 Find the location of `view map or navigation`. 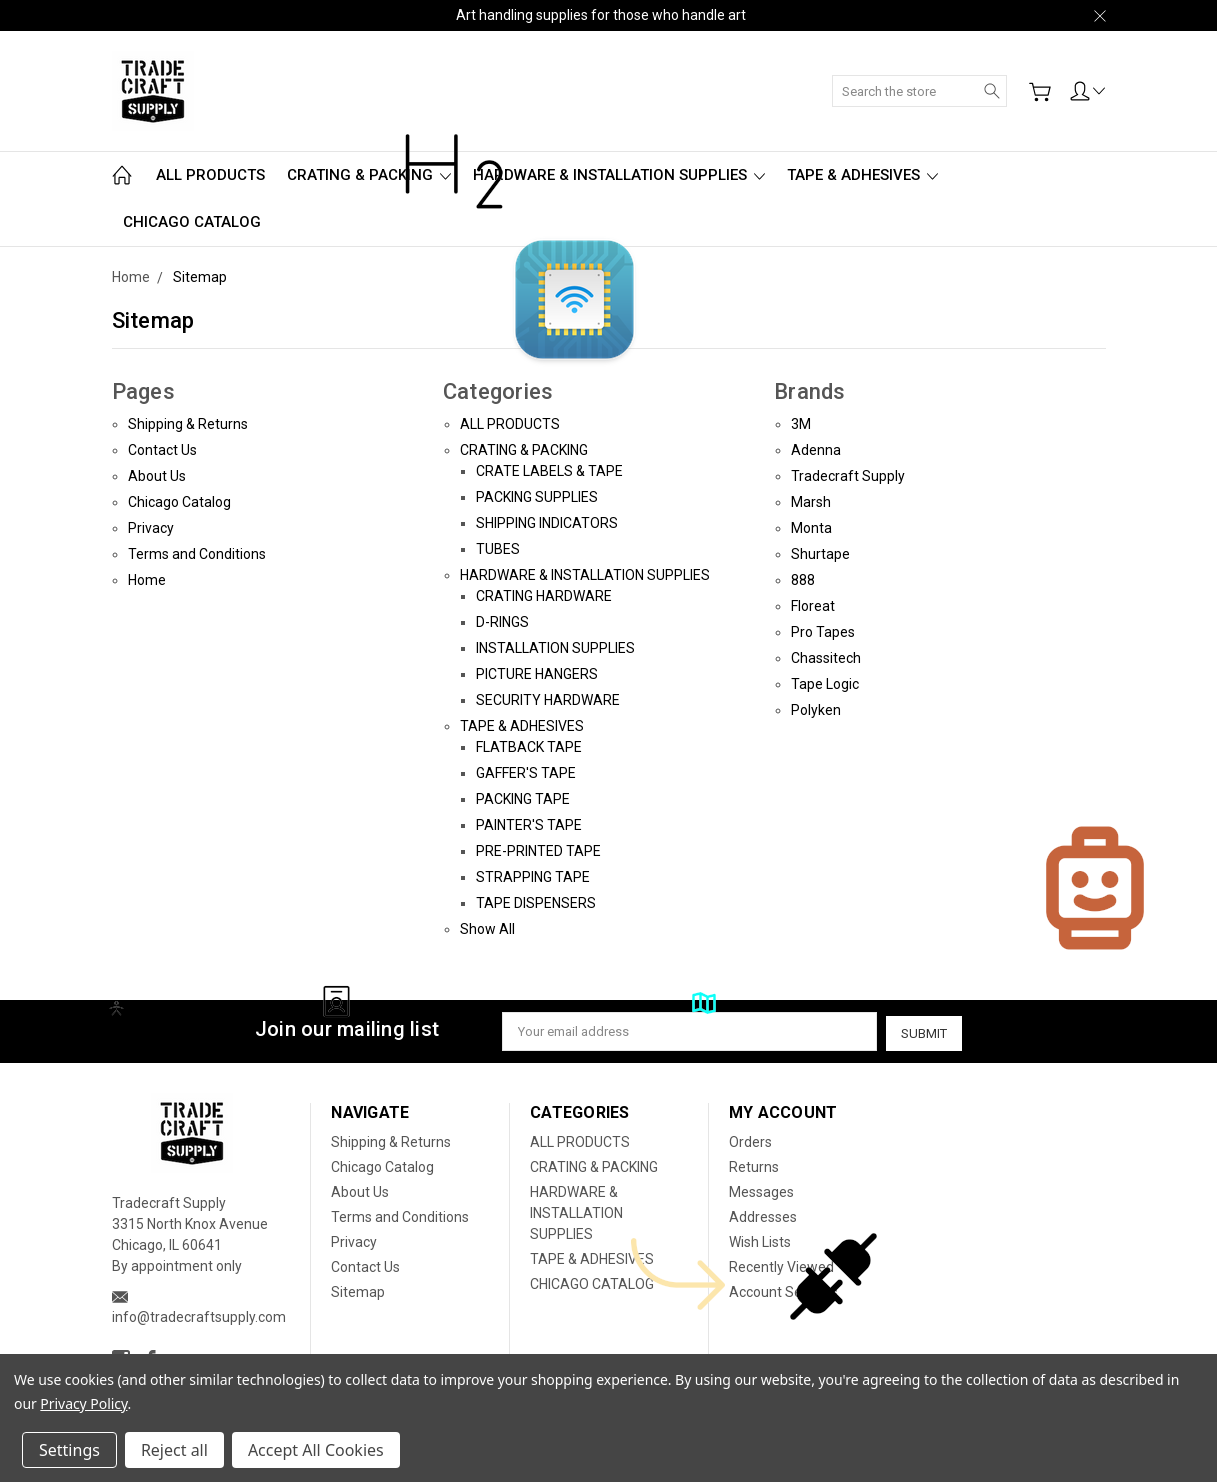

view map or navigation is located at coordinates (704, 1003).